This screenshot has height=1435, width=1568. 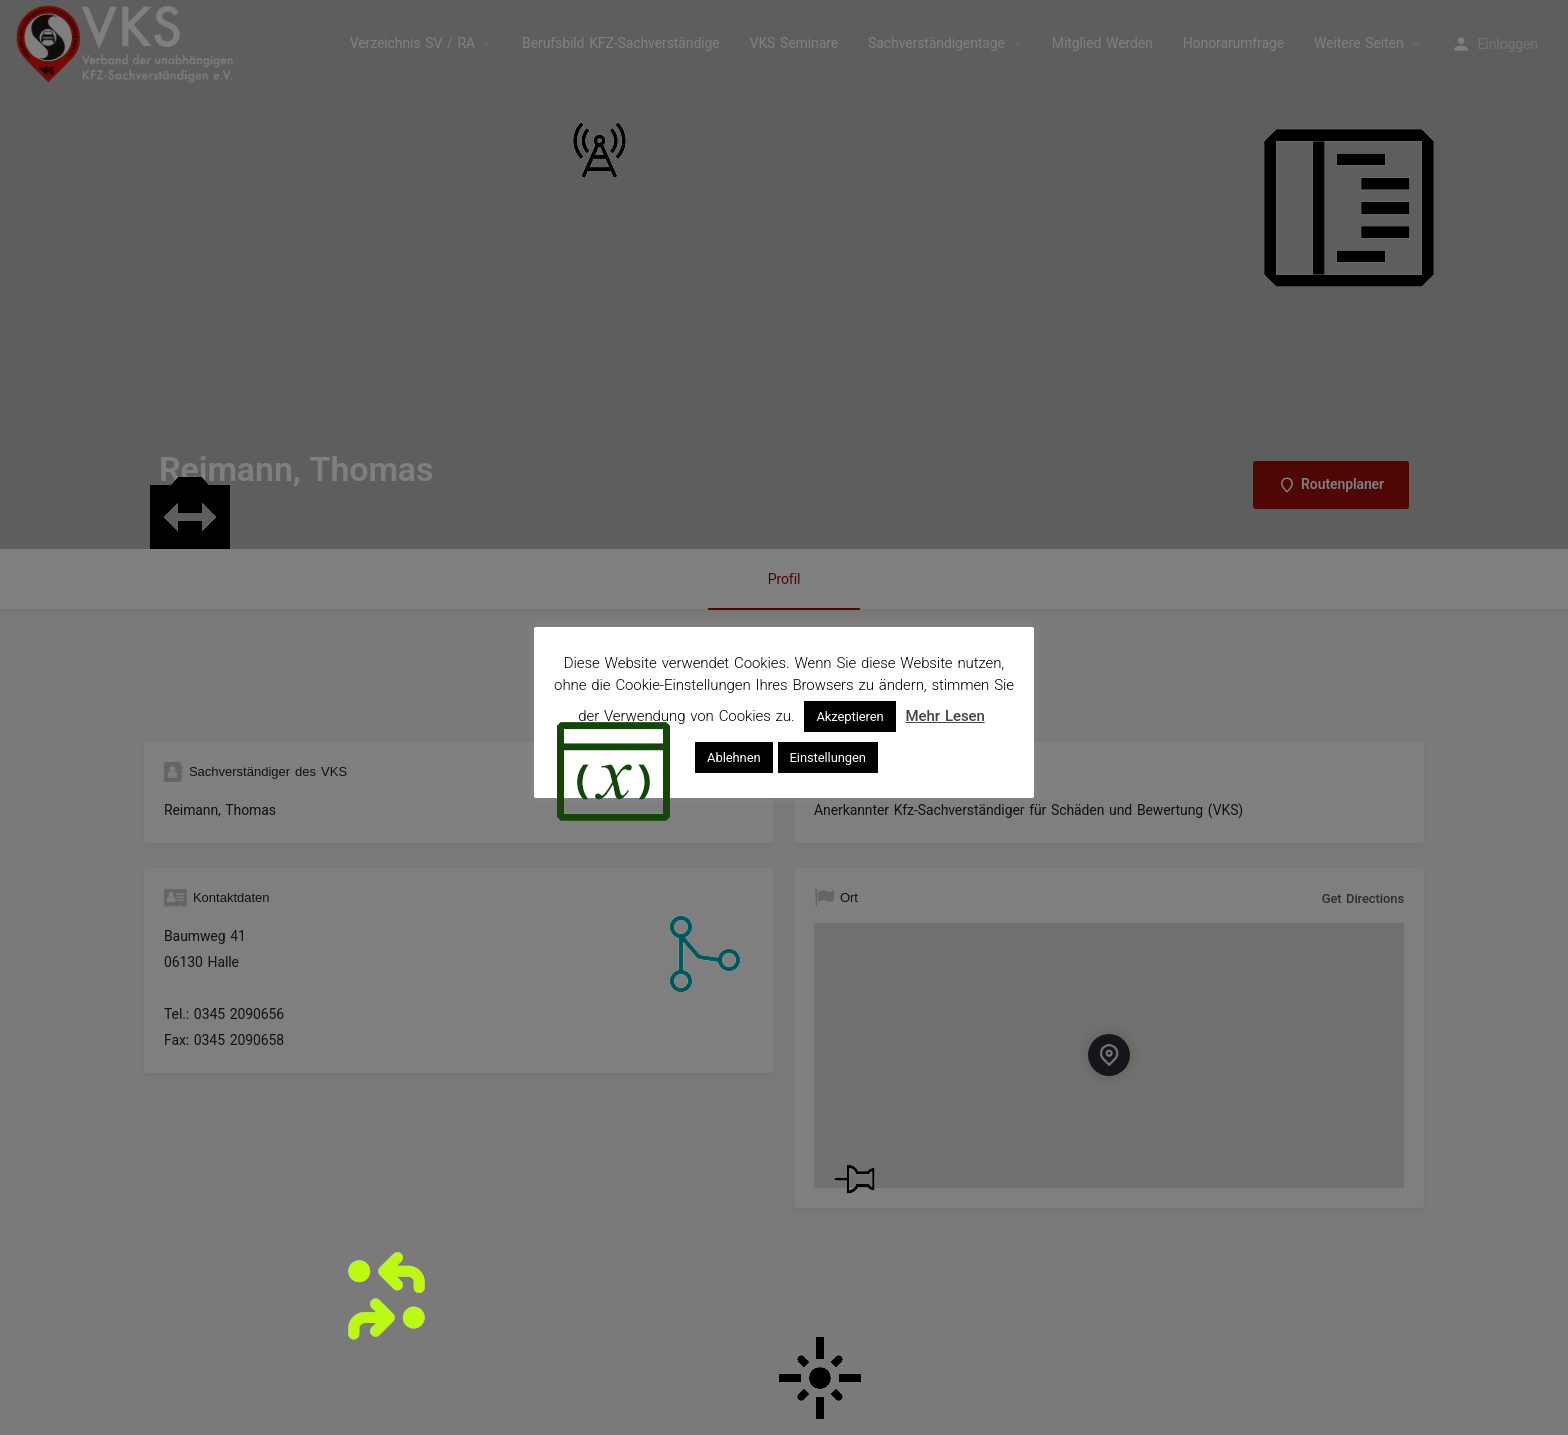 I want to click on merge or converge items to endpoints, so click(x=386, y=1298).